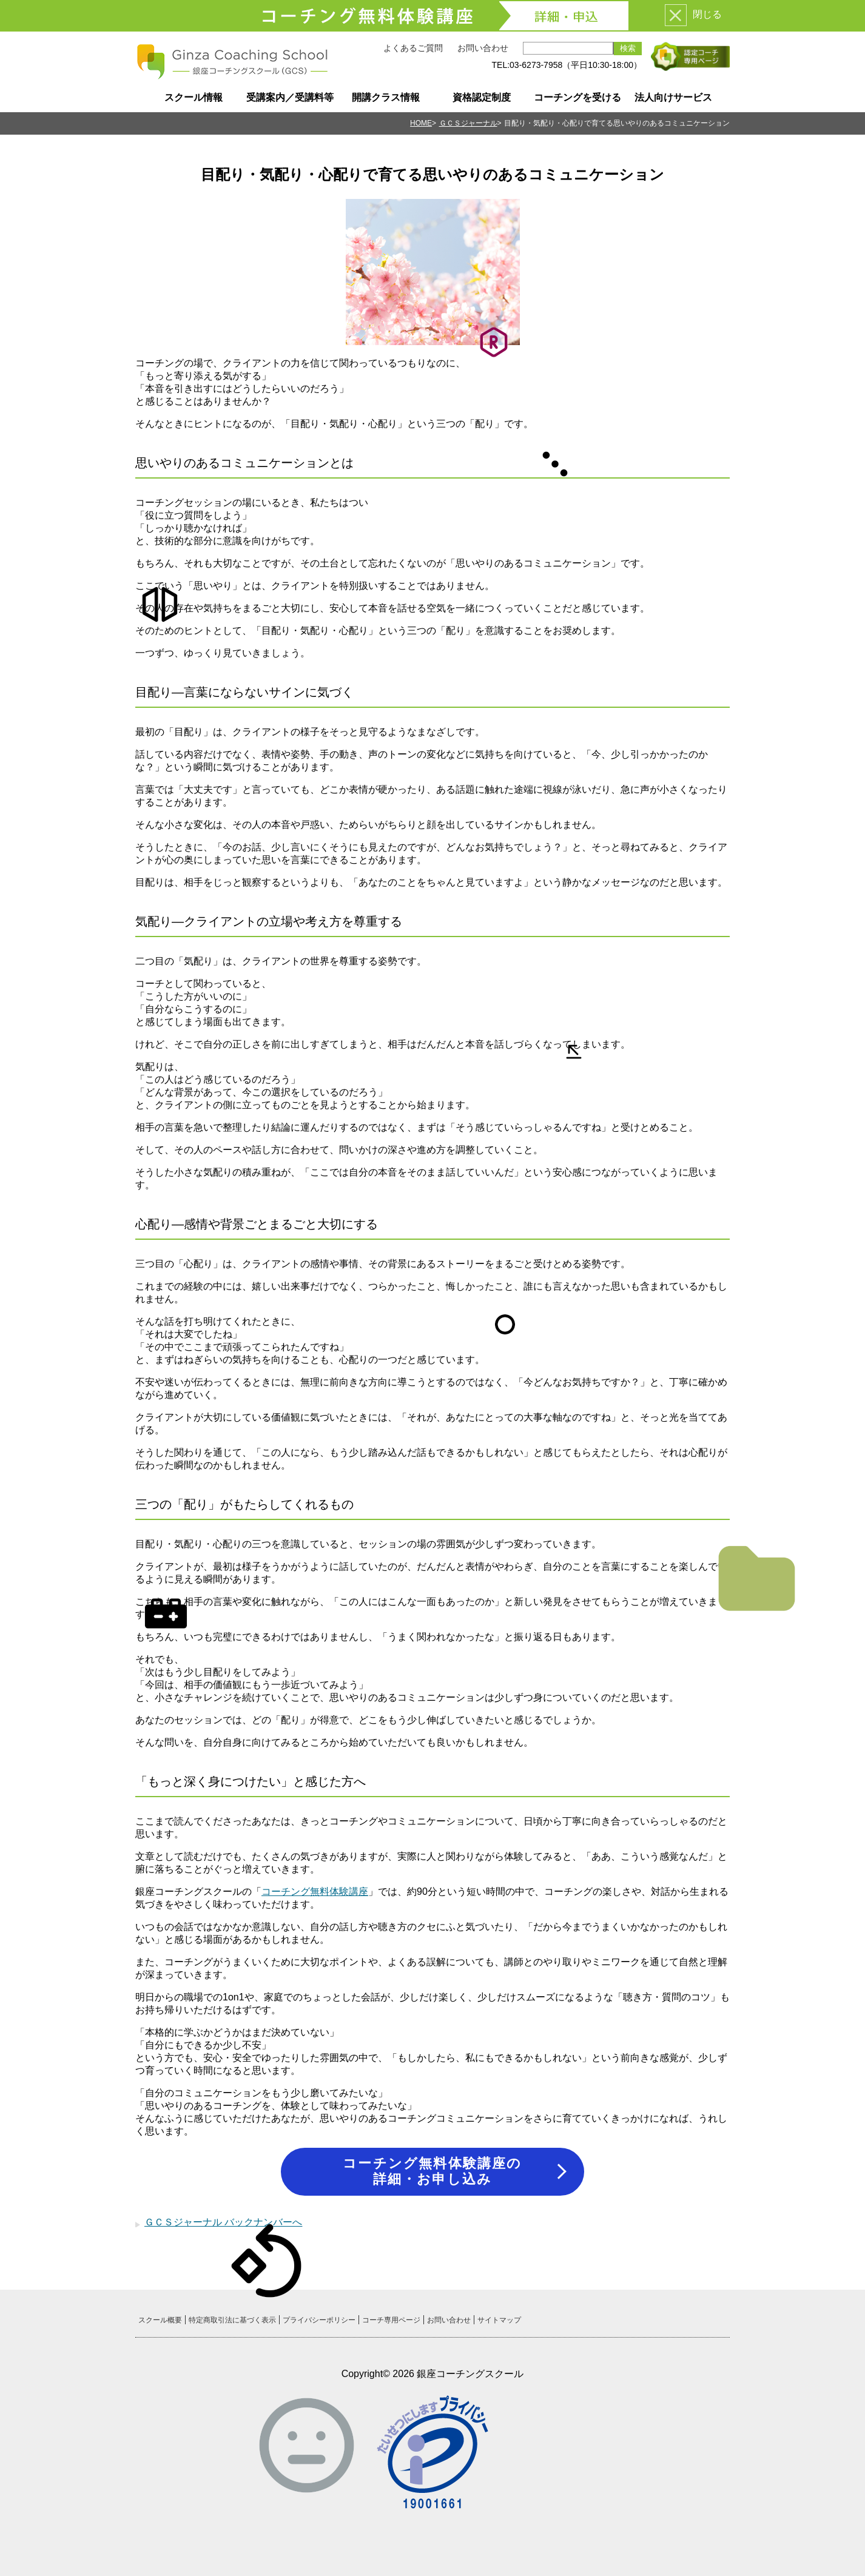  I want to click on check vehicle battery status, so click(166, 1615).